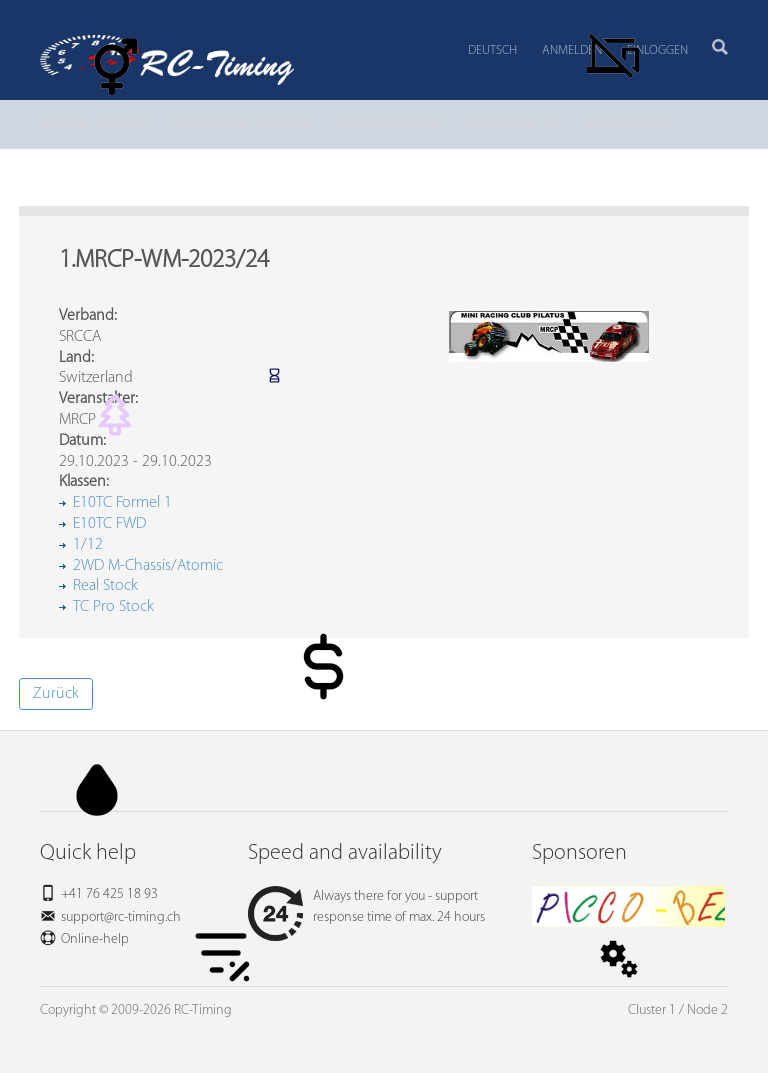 This screenshot has width=768, height=1073. Describe the element at coordinates (619, 959) in the screenshot. I see `access miscellaneous settings or services` at that location.